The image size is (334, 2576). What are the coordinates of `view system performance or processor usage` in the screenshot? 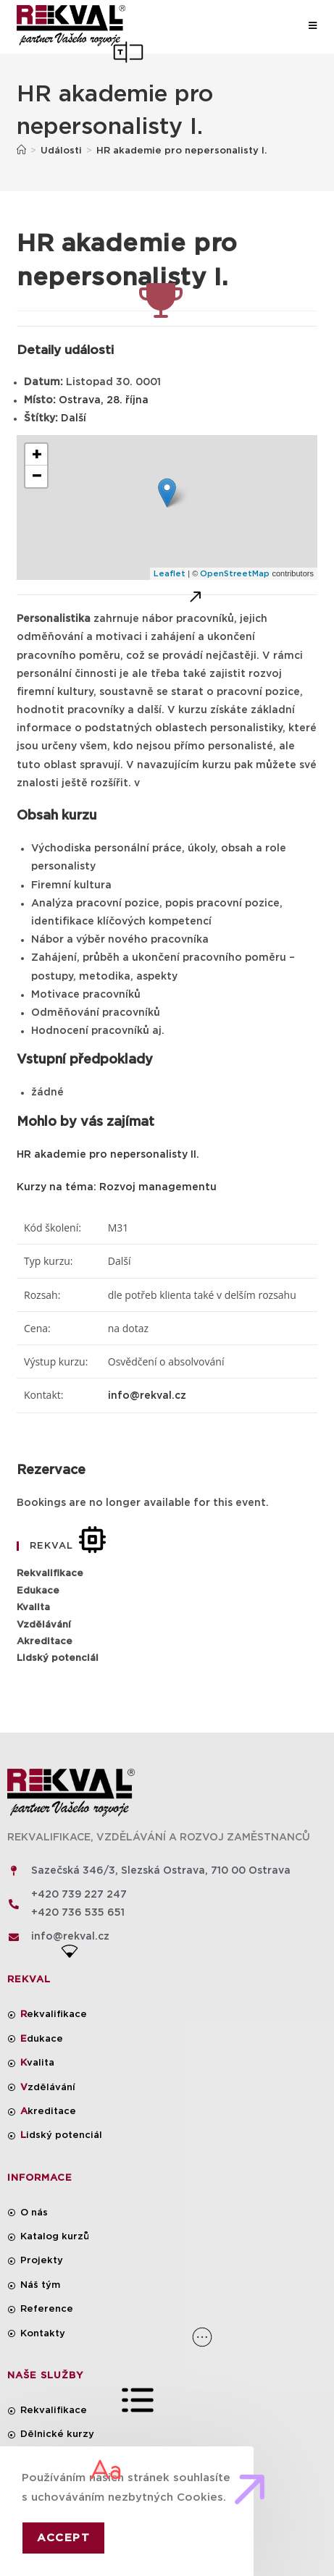 It's located at (92, 1539).